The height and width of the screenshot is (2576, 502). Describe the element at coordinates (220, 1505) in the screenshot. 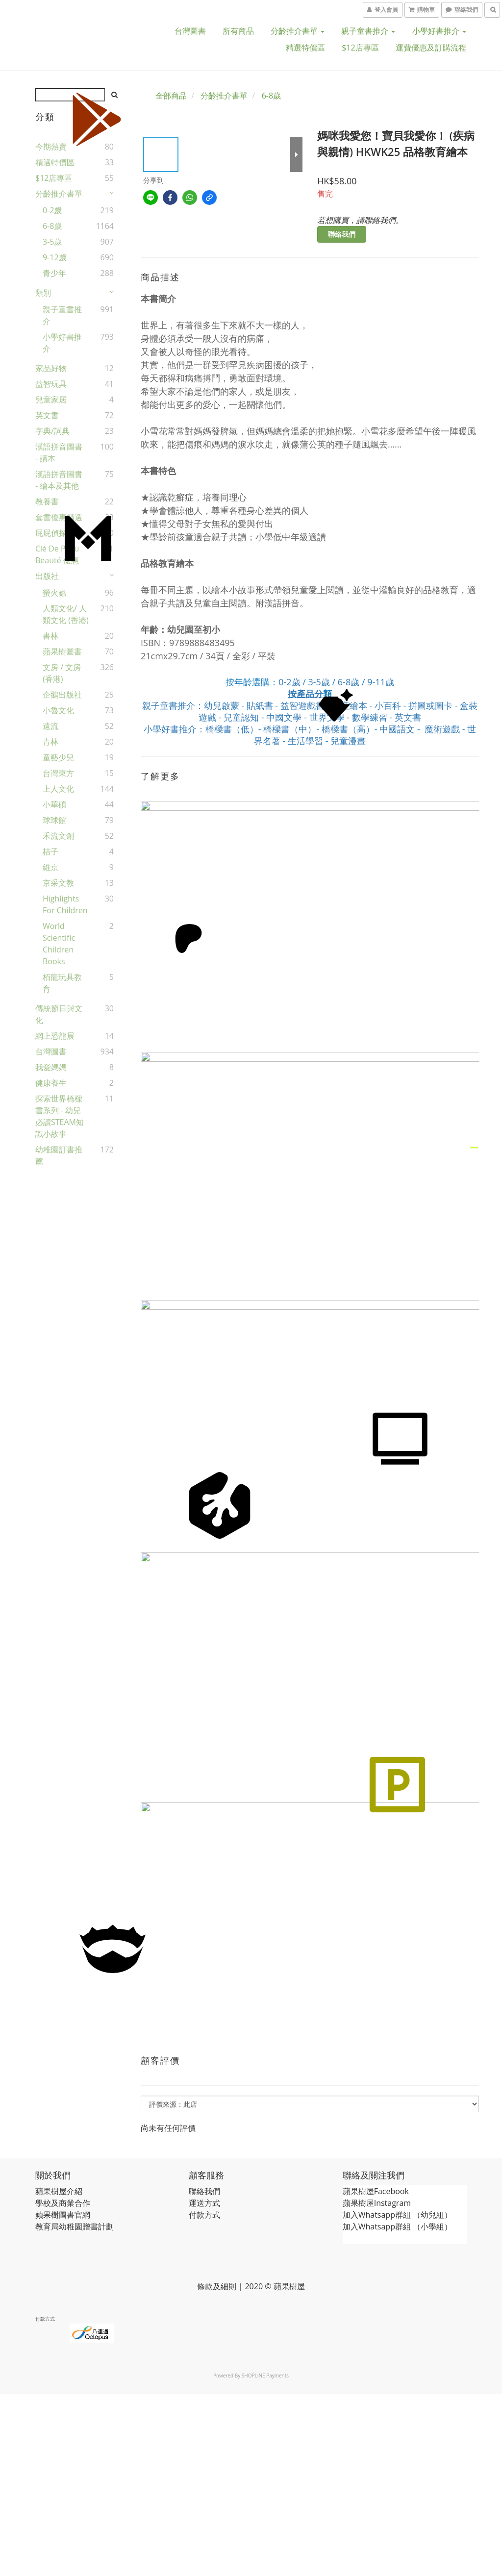

I see `link to Treehouse learning platform` at that location.